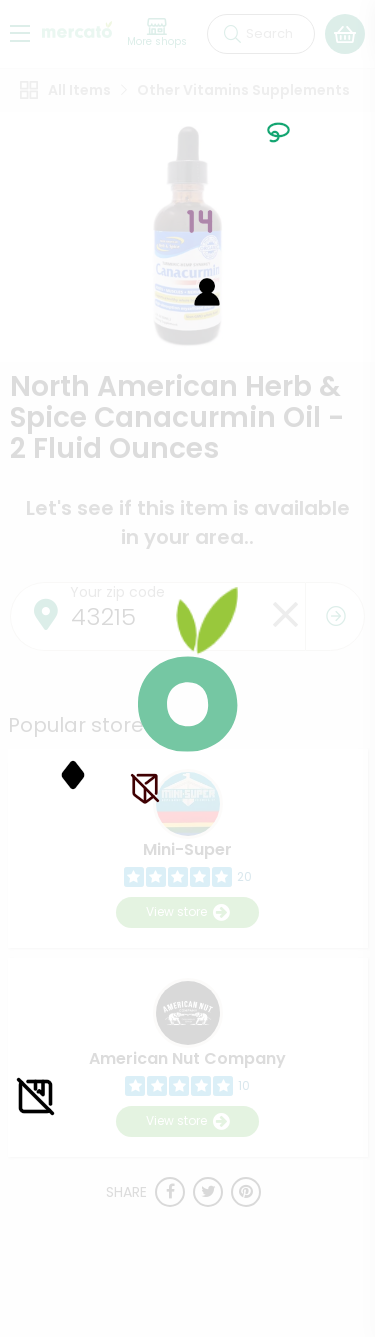  I want to click on disable light refraction or spectrum effects, so click(145, 788).